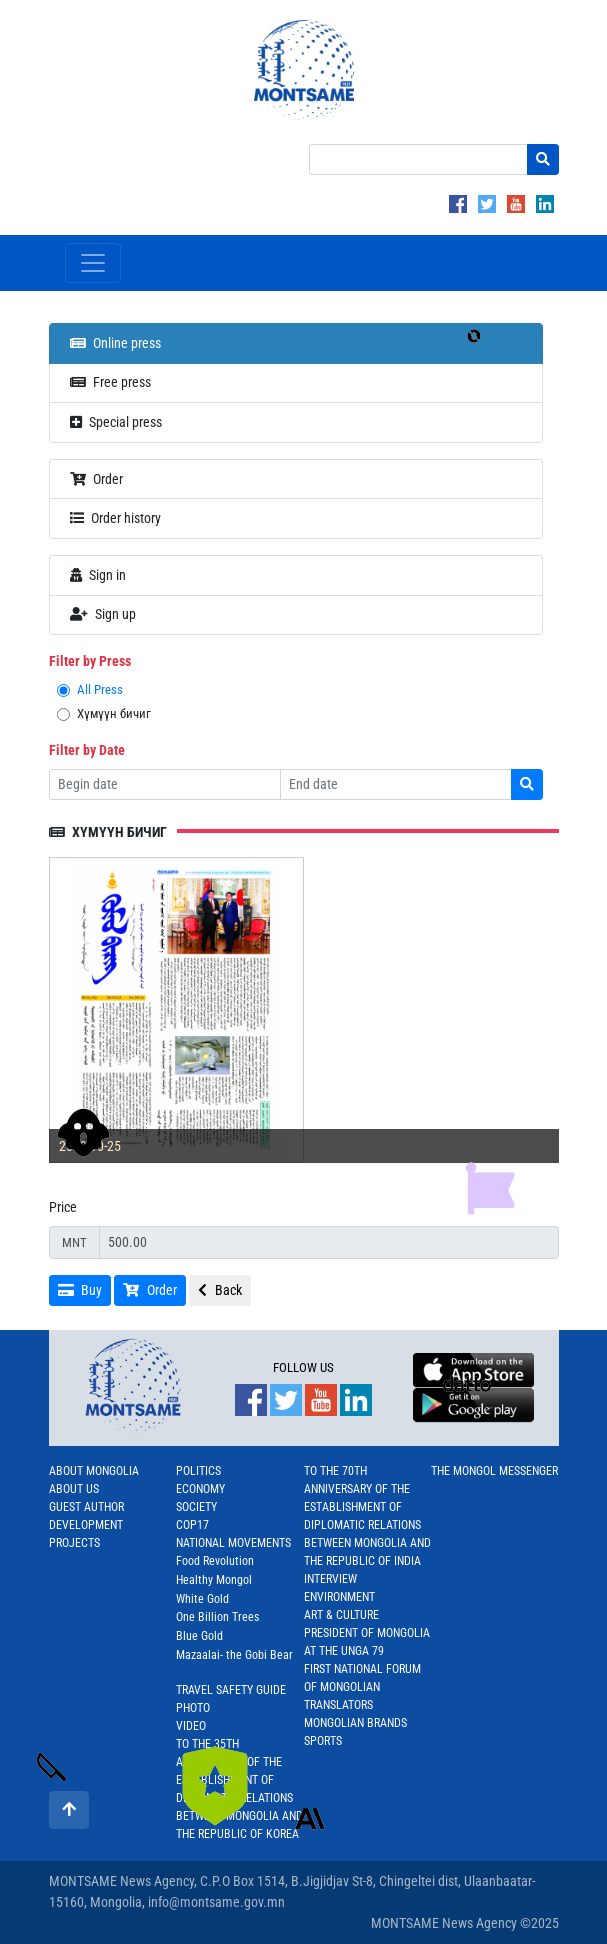  What do you see at coordinates (51, 1767) in the screenshot?
I see `access cooking or recipe features` at bounding box center [51, 1767].